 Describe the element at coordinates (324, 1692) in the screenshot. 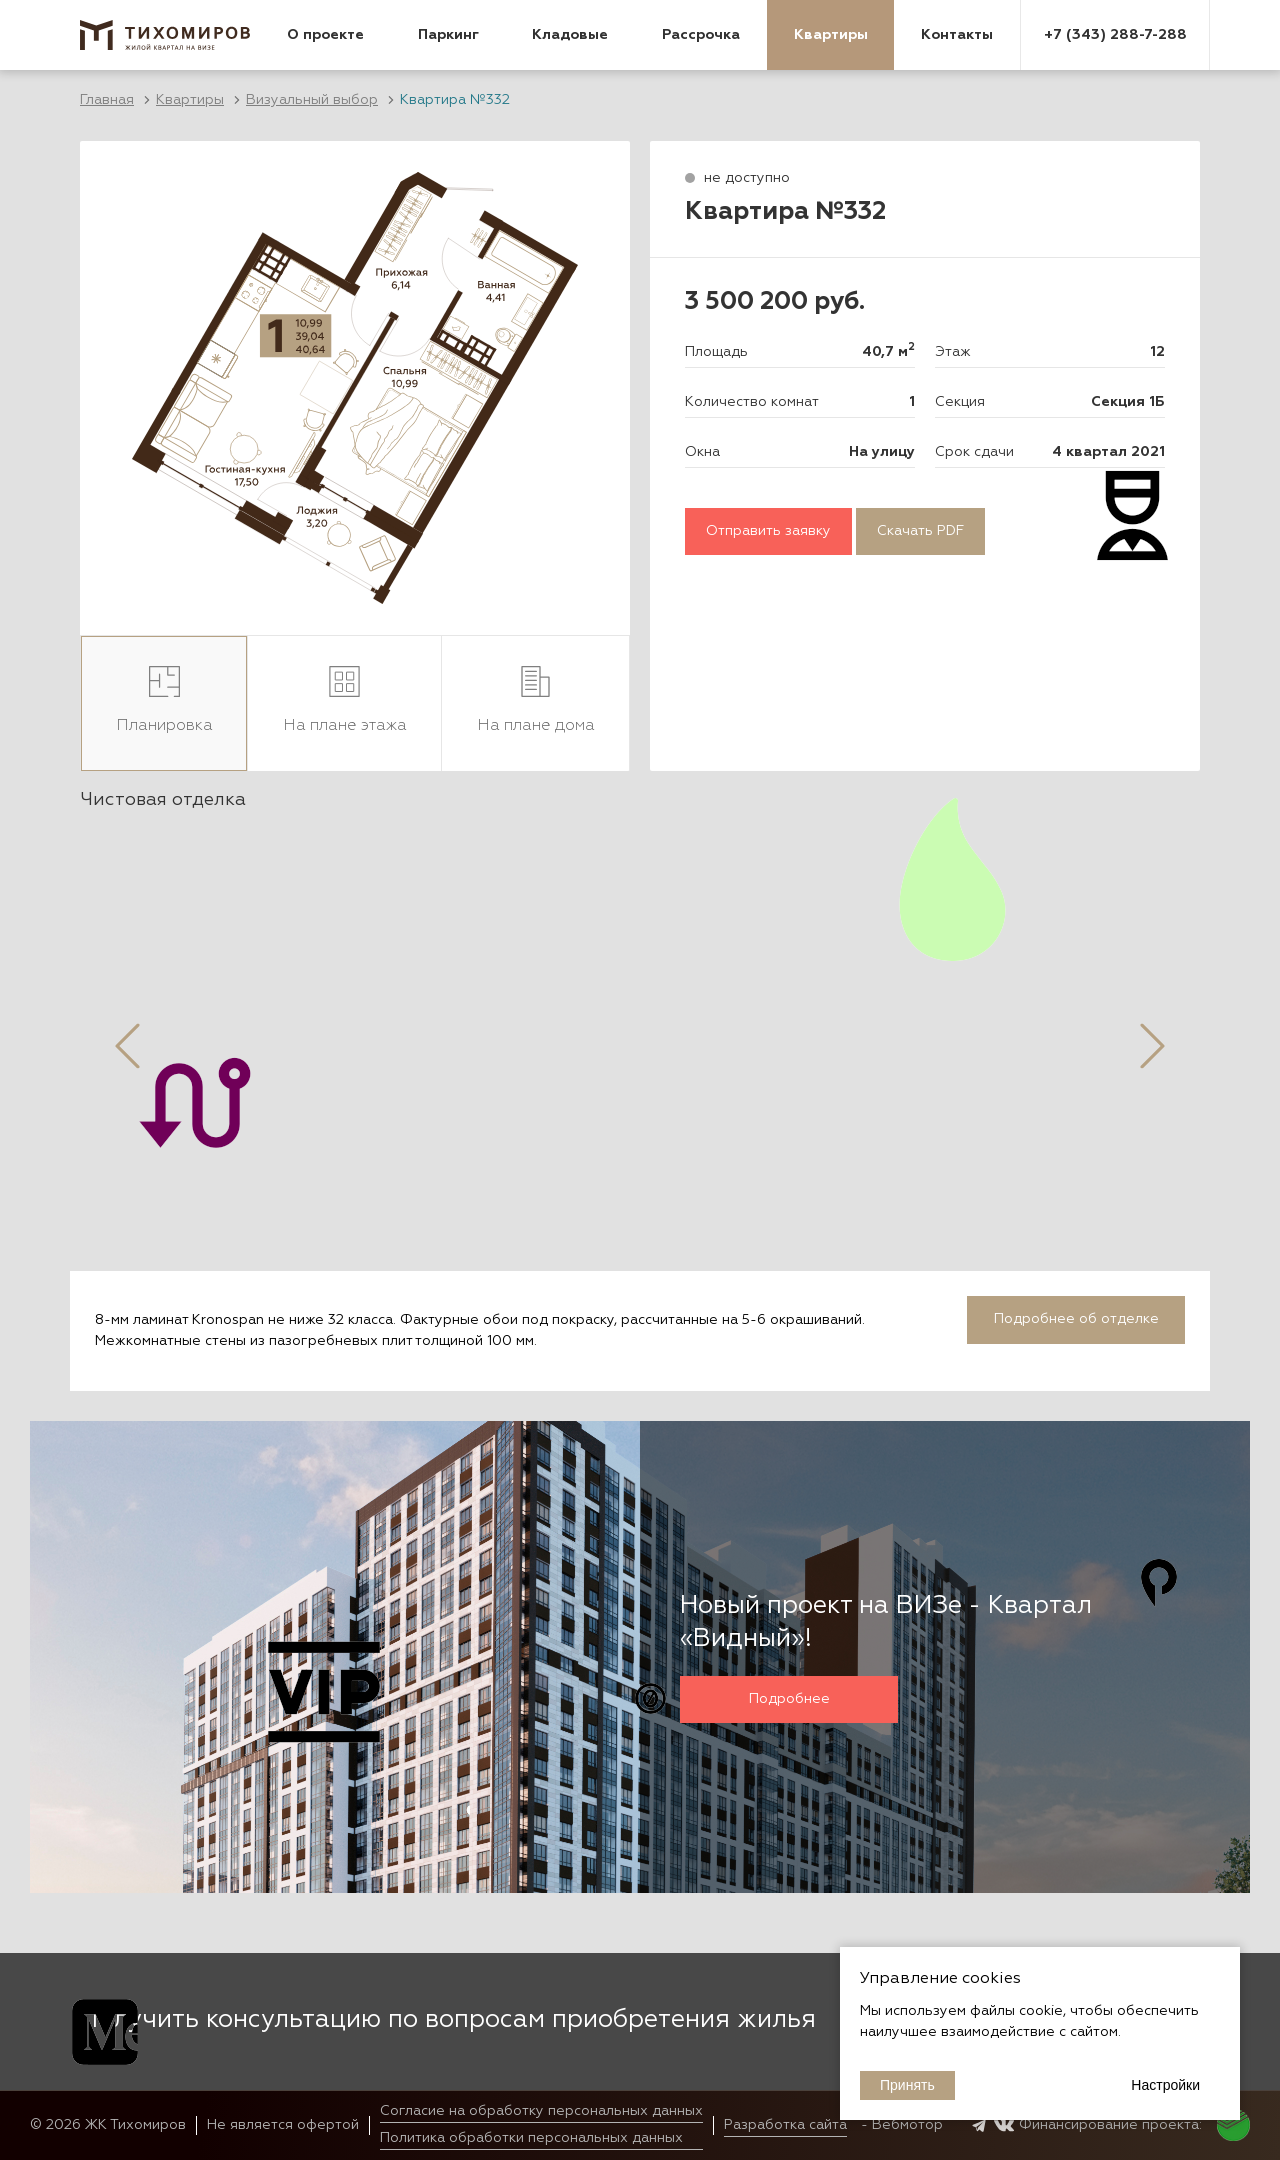

I see `indicates VIP or premium membership status` at that location.